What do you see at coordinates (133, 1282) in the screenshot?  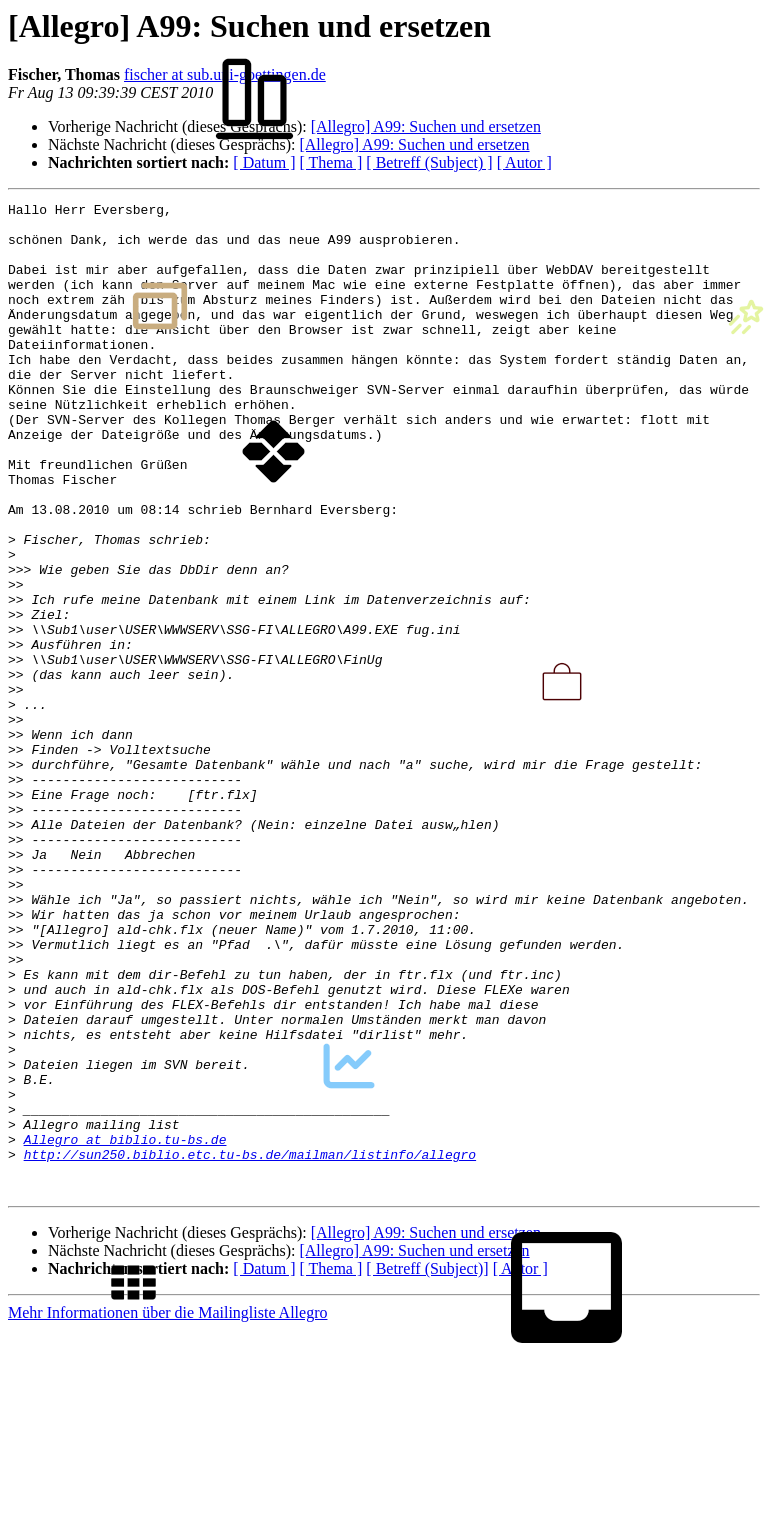 I see `open app drawer or menu` at bounding box center [133, 1282].